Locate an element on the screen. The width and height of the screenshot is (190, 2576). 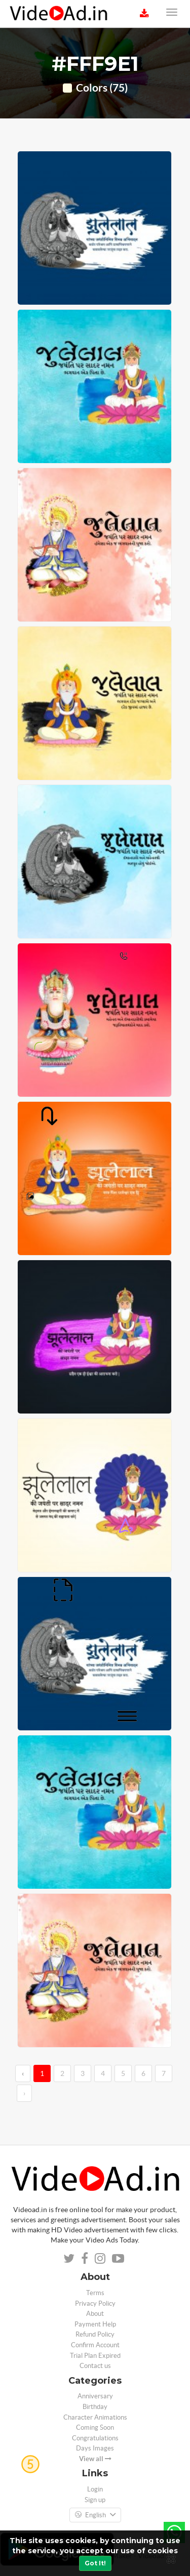
apply rounded corner radius to element is located at coordinates (38, 1046).